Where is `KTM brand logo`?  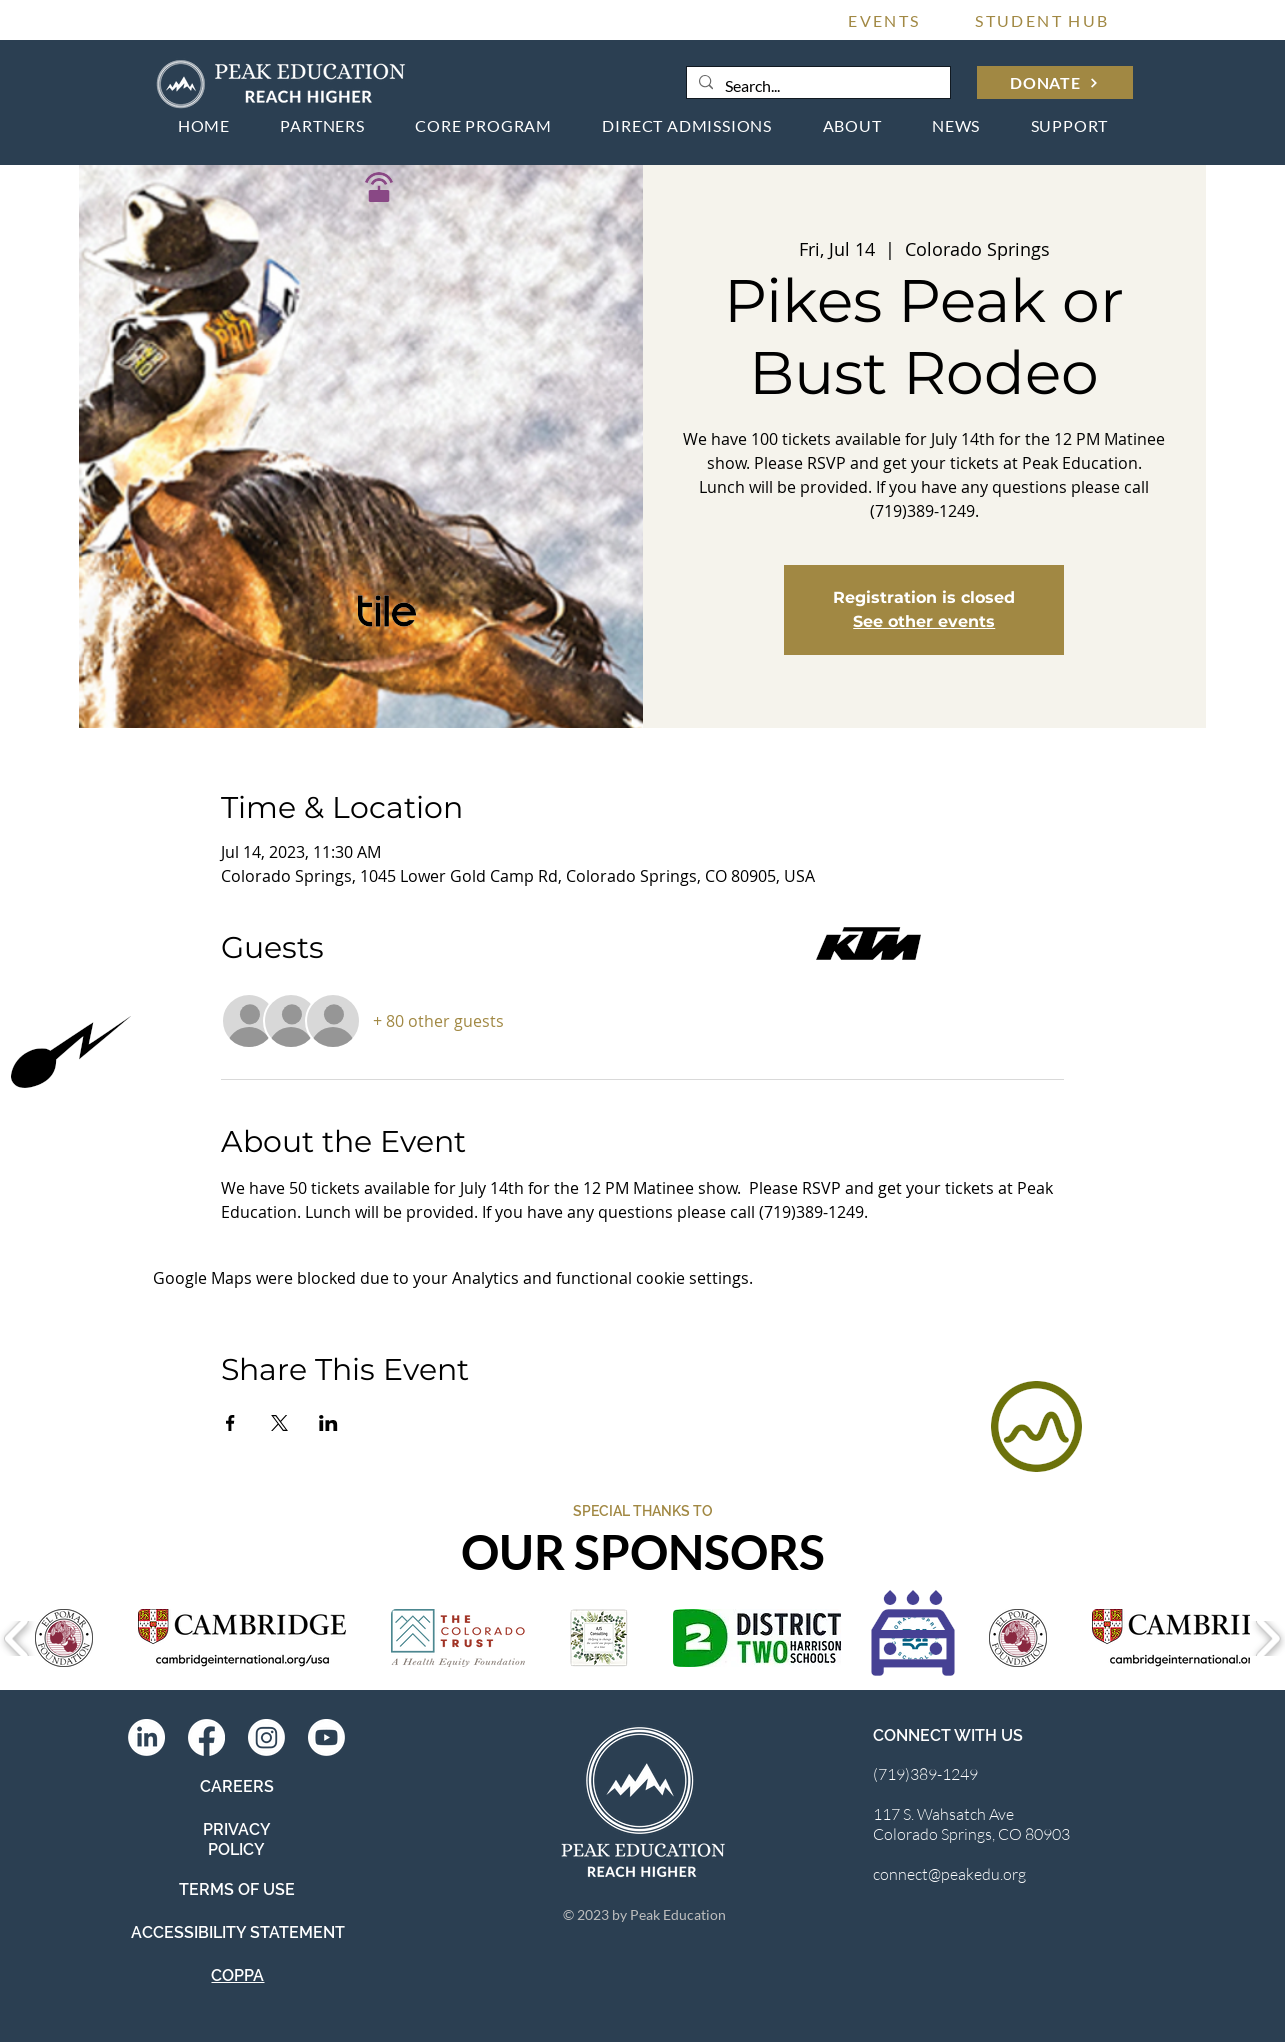
KTM brand logo is located at coordinates (868, 943).